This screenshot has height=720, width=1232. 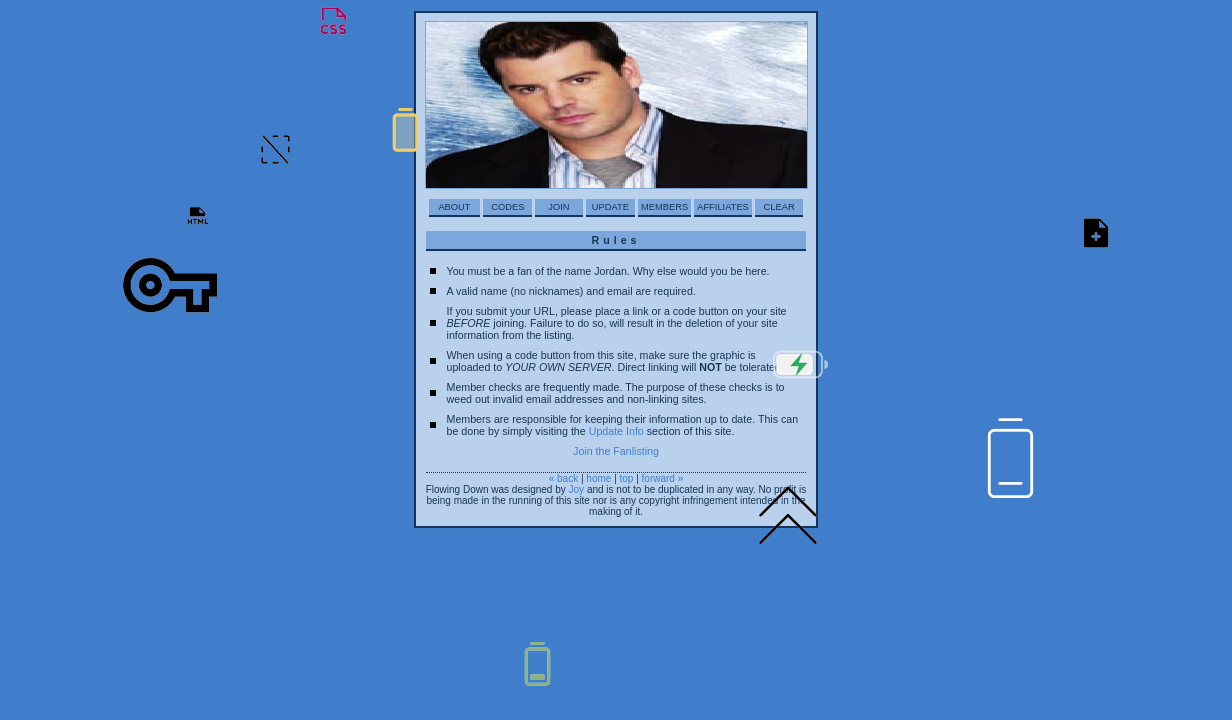 What do you see at coordinates (170, 285) in the screenshot?
I see `access vpn or secure connection settings` at bounding box center [170, 285].